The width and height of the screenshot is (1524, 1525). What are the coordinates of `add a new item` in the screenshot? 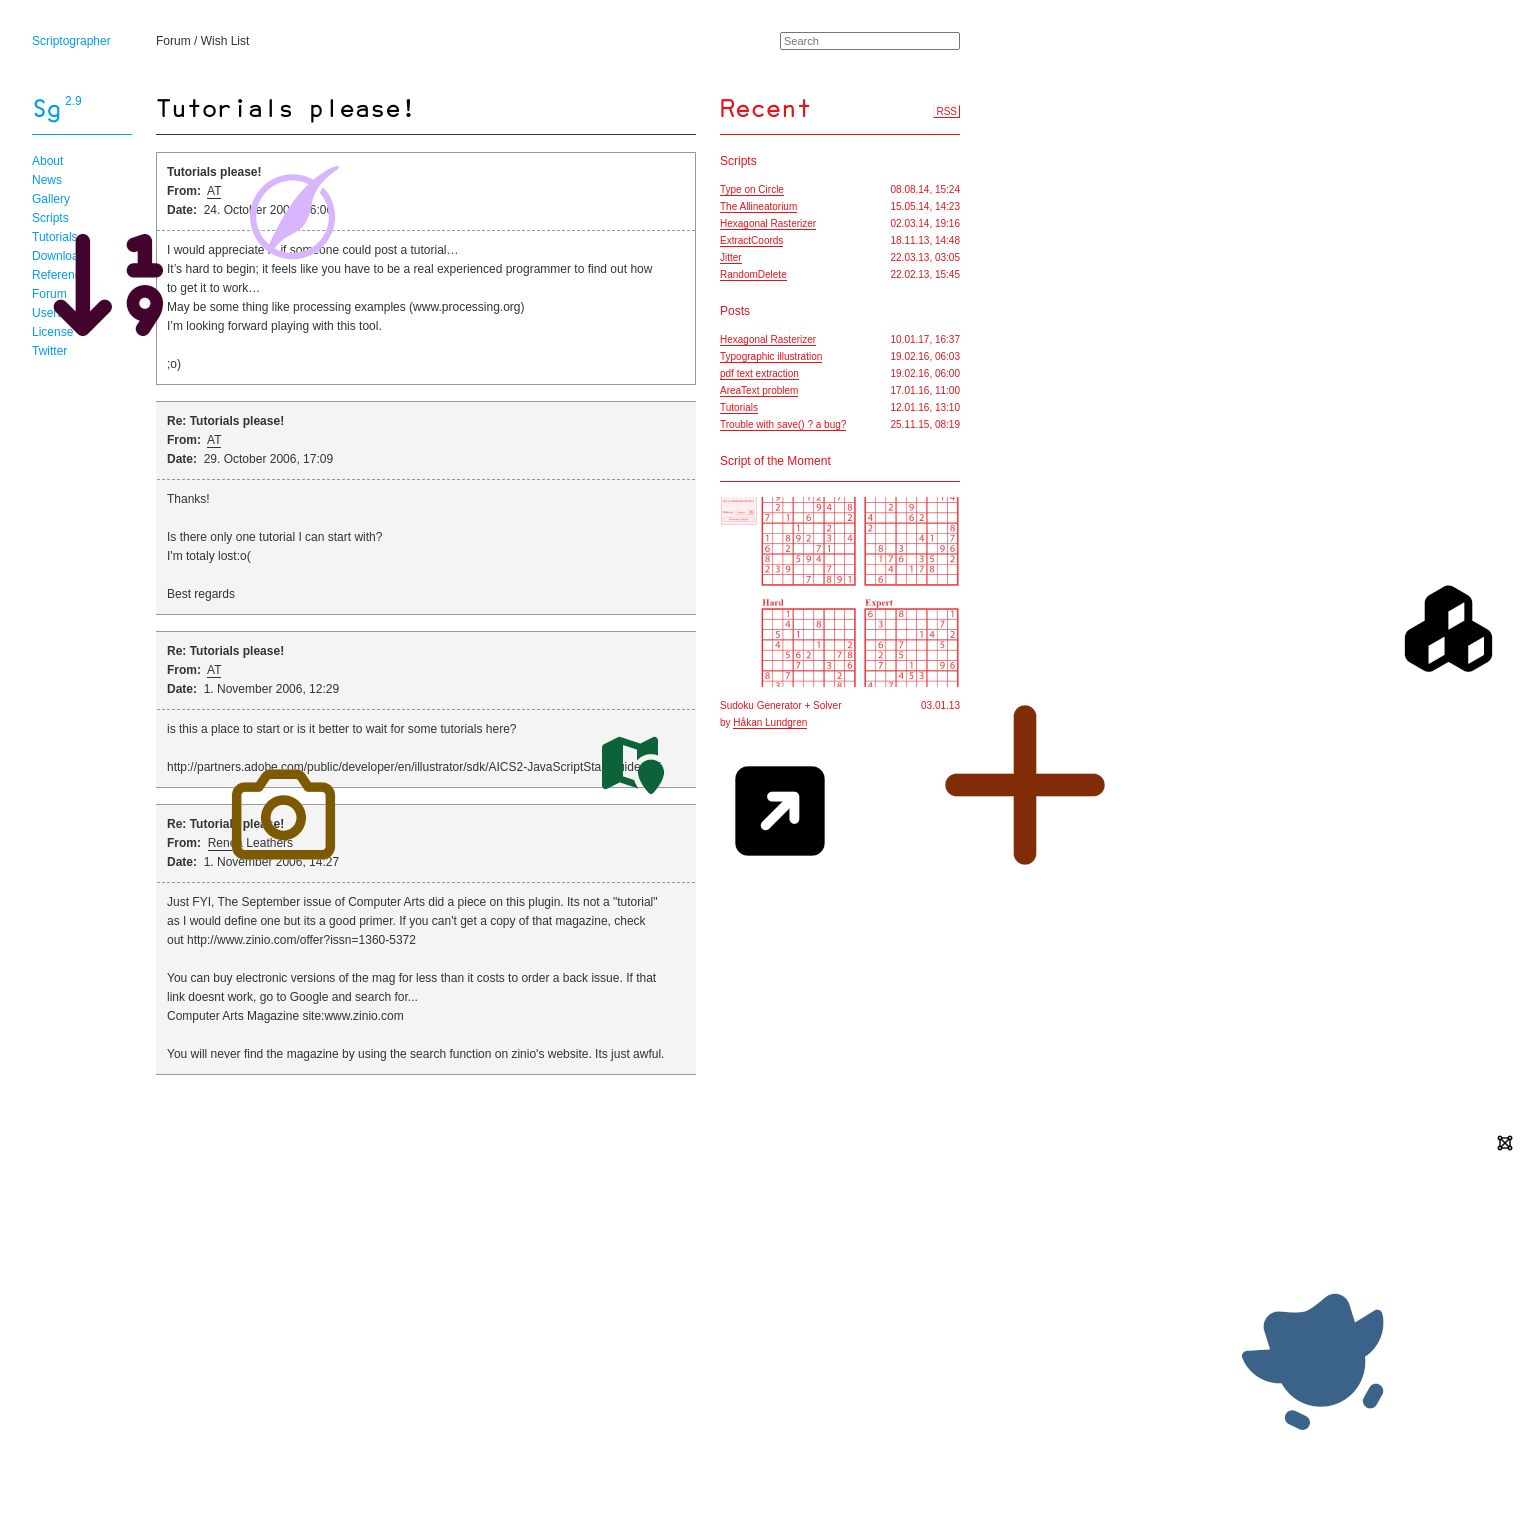 It's located at (1025, 785).